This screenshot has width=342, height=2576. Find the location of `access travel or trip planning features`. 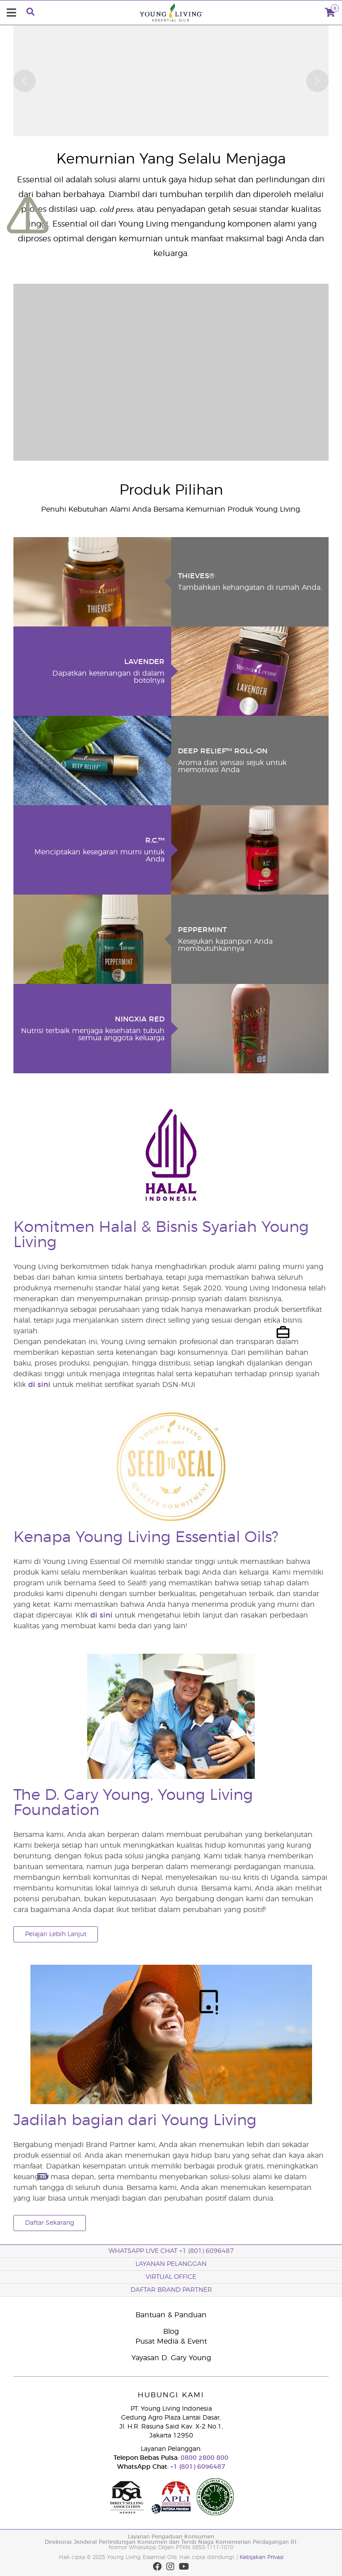

access travel or trip planning features is located at coordinates (283, 1333).